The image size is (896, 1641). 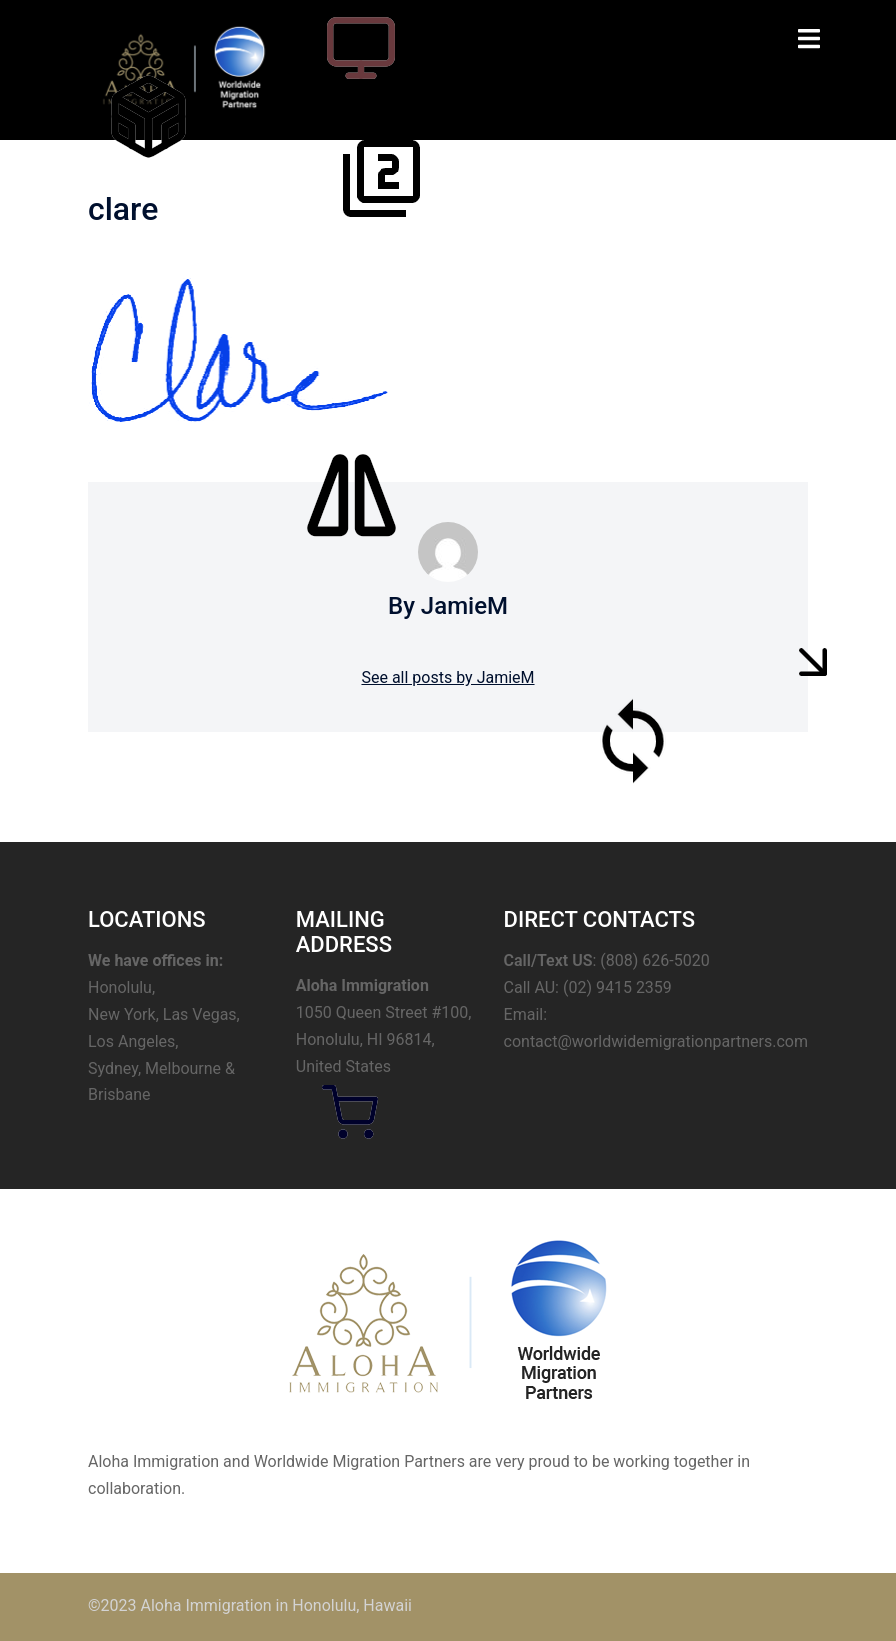 What do you see at coordinates (381, 178) in the screenshot?
I see `indicates second item in a layered stack or sequence` at bounding box center [381, 178].